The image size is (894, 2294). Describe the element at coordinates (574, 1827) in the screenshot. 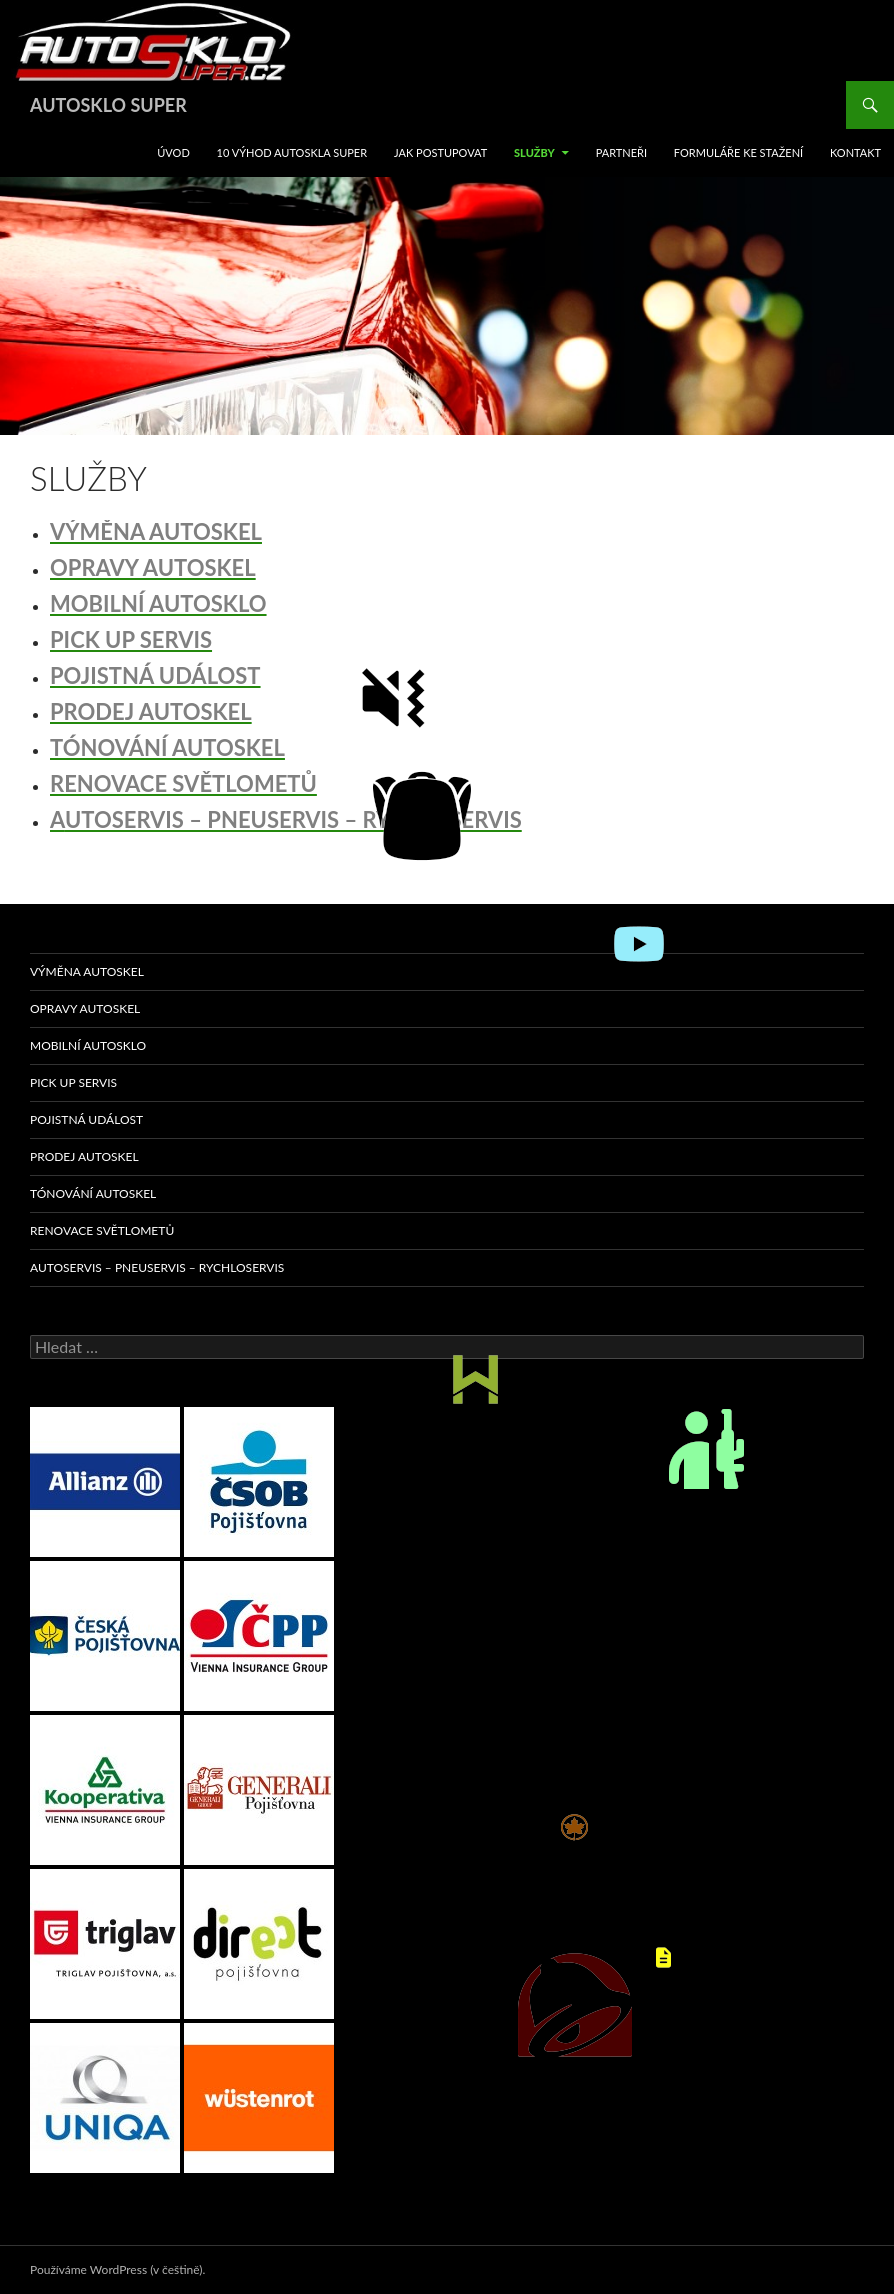

I see `open the Air Canada app or website` at that location.